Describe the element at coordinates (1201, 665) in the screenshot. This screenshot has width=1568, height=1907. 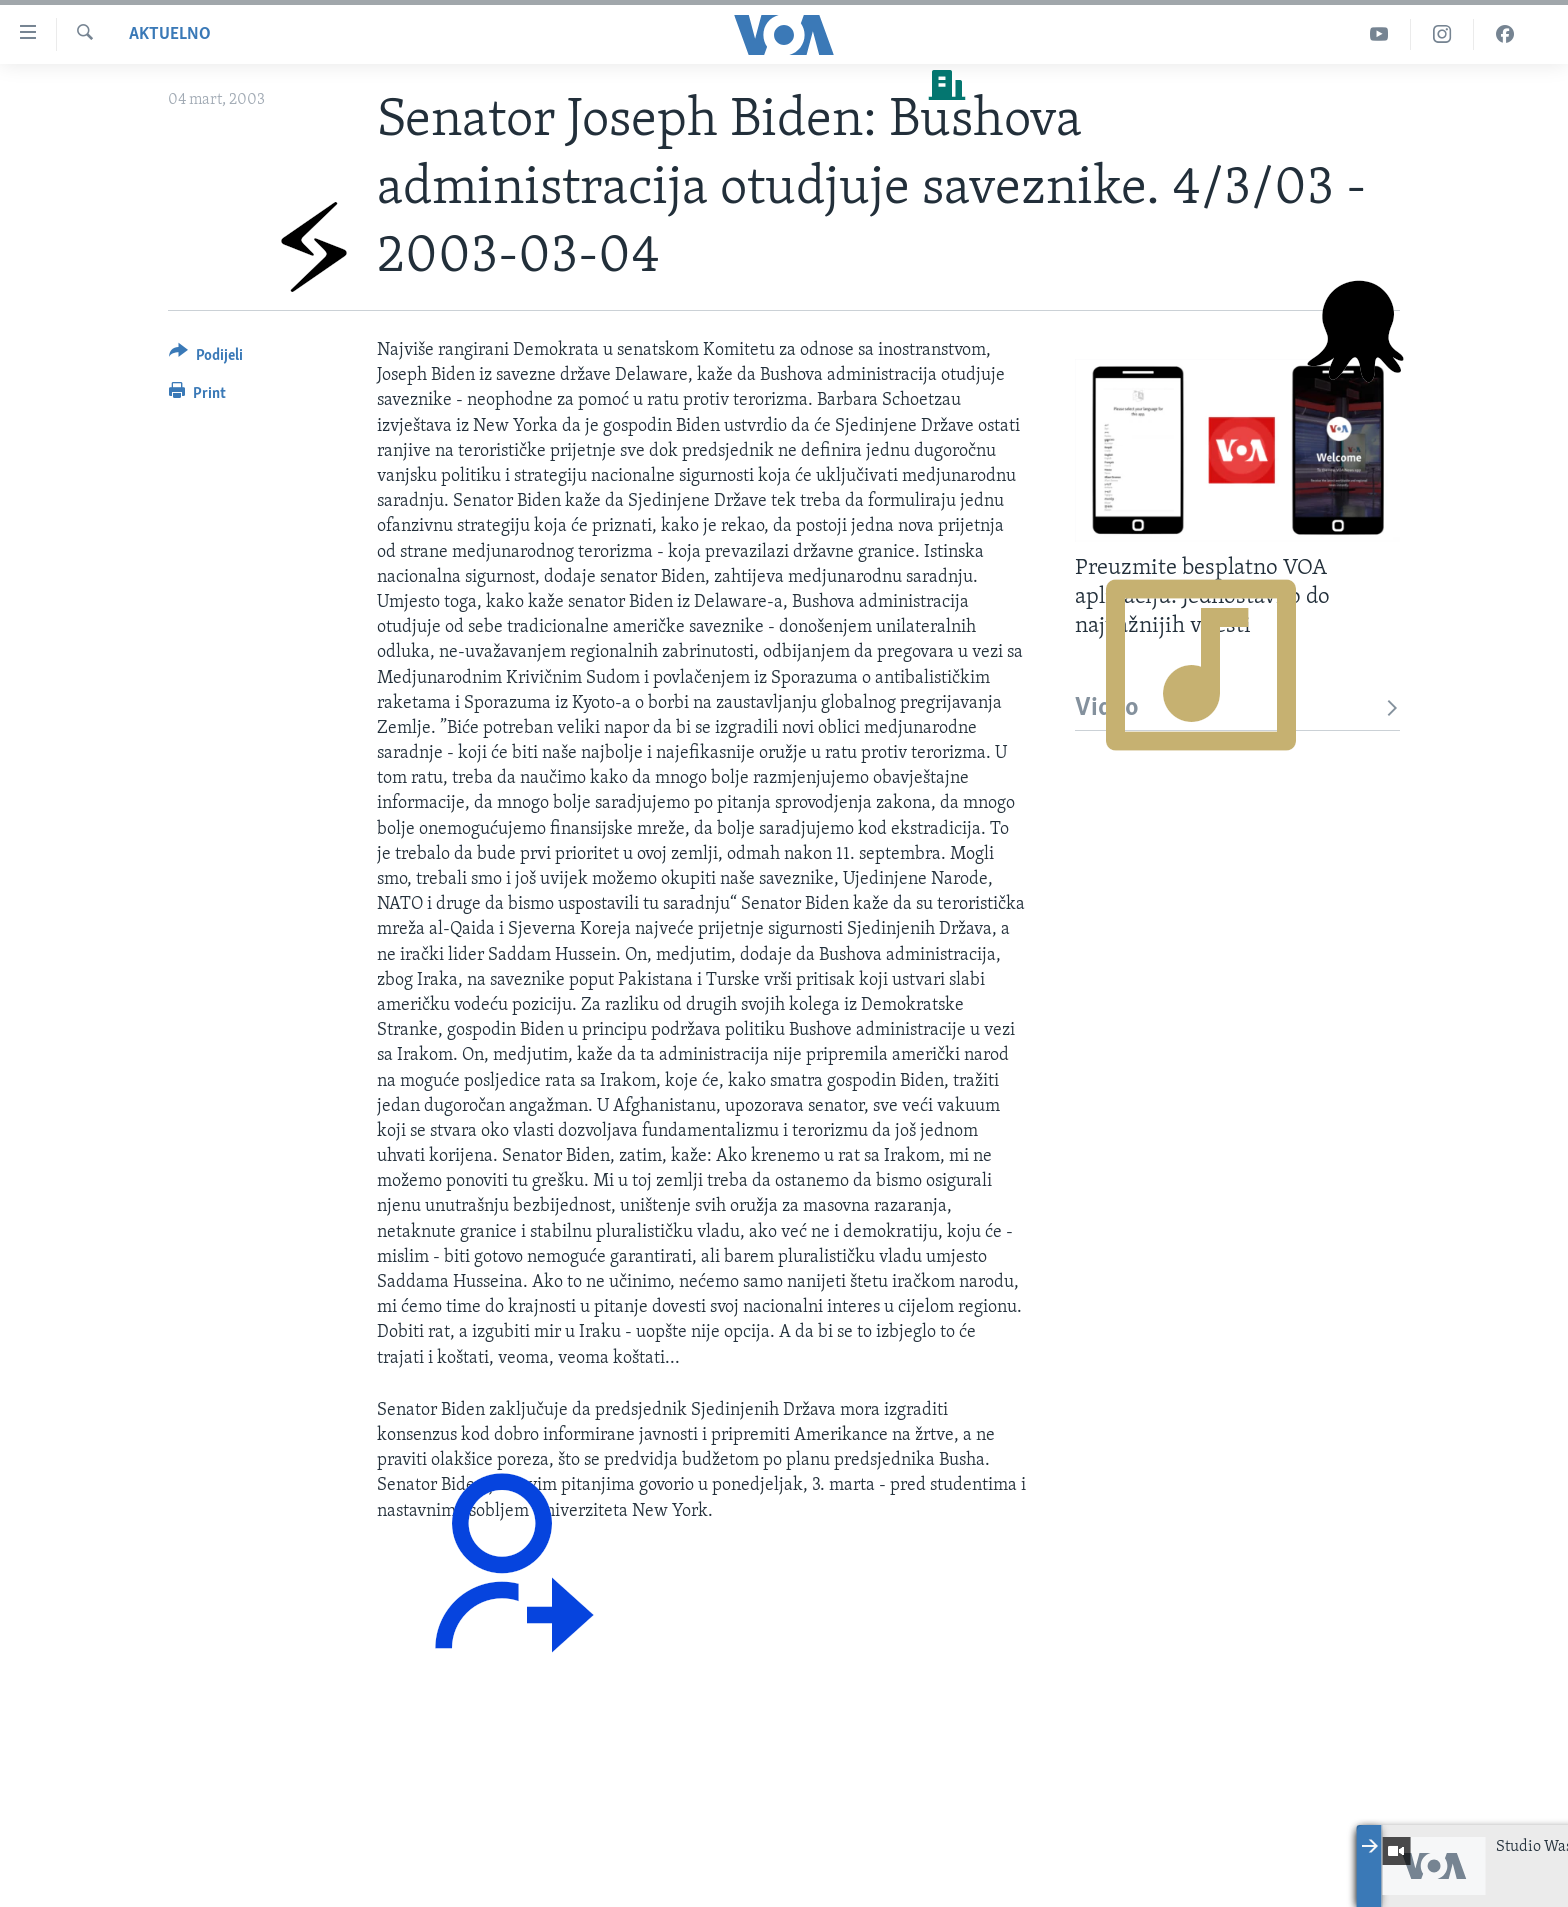
I see `open music video player` at that location.